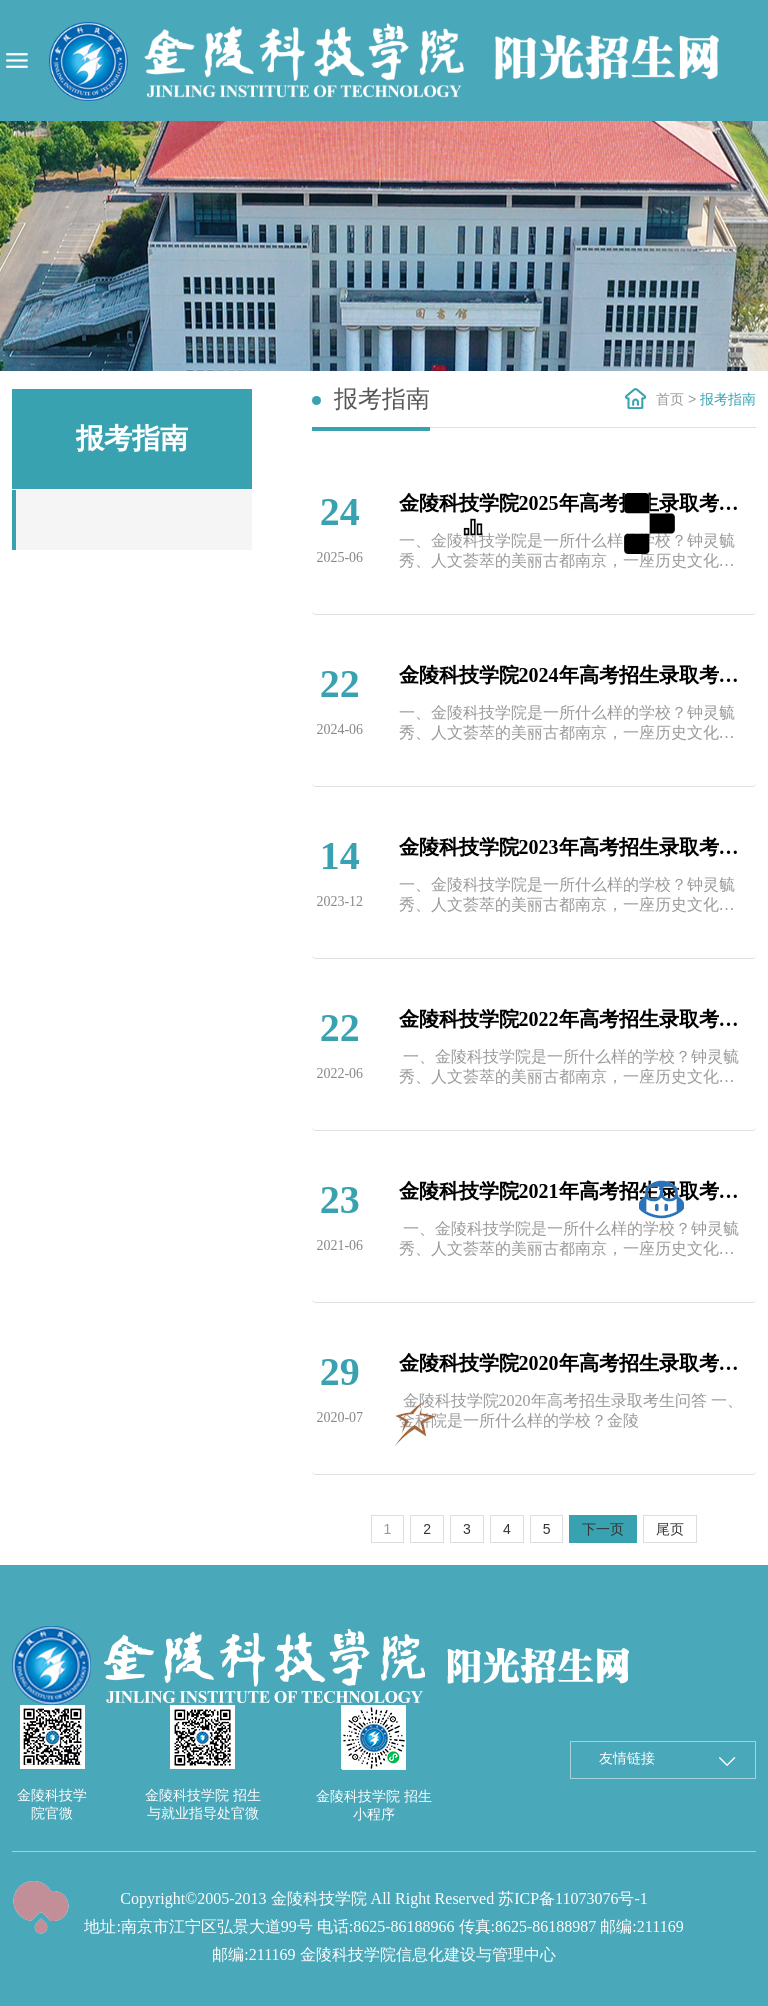  Describe the element at coordinates (649, 523) in the screenshot. I see `open replit` at that location.